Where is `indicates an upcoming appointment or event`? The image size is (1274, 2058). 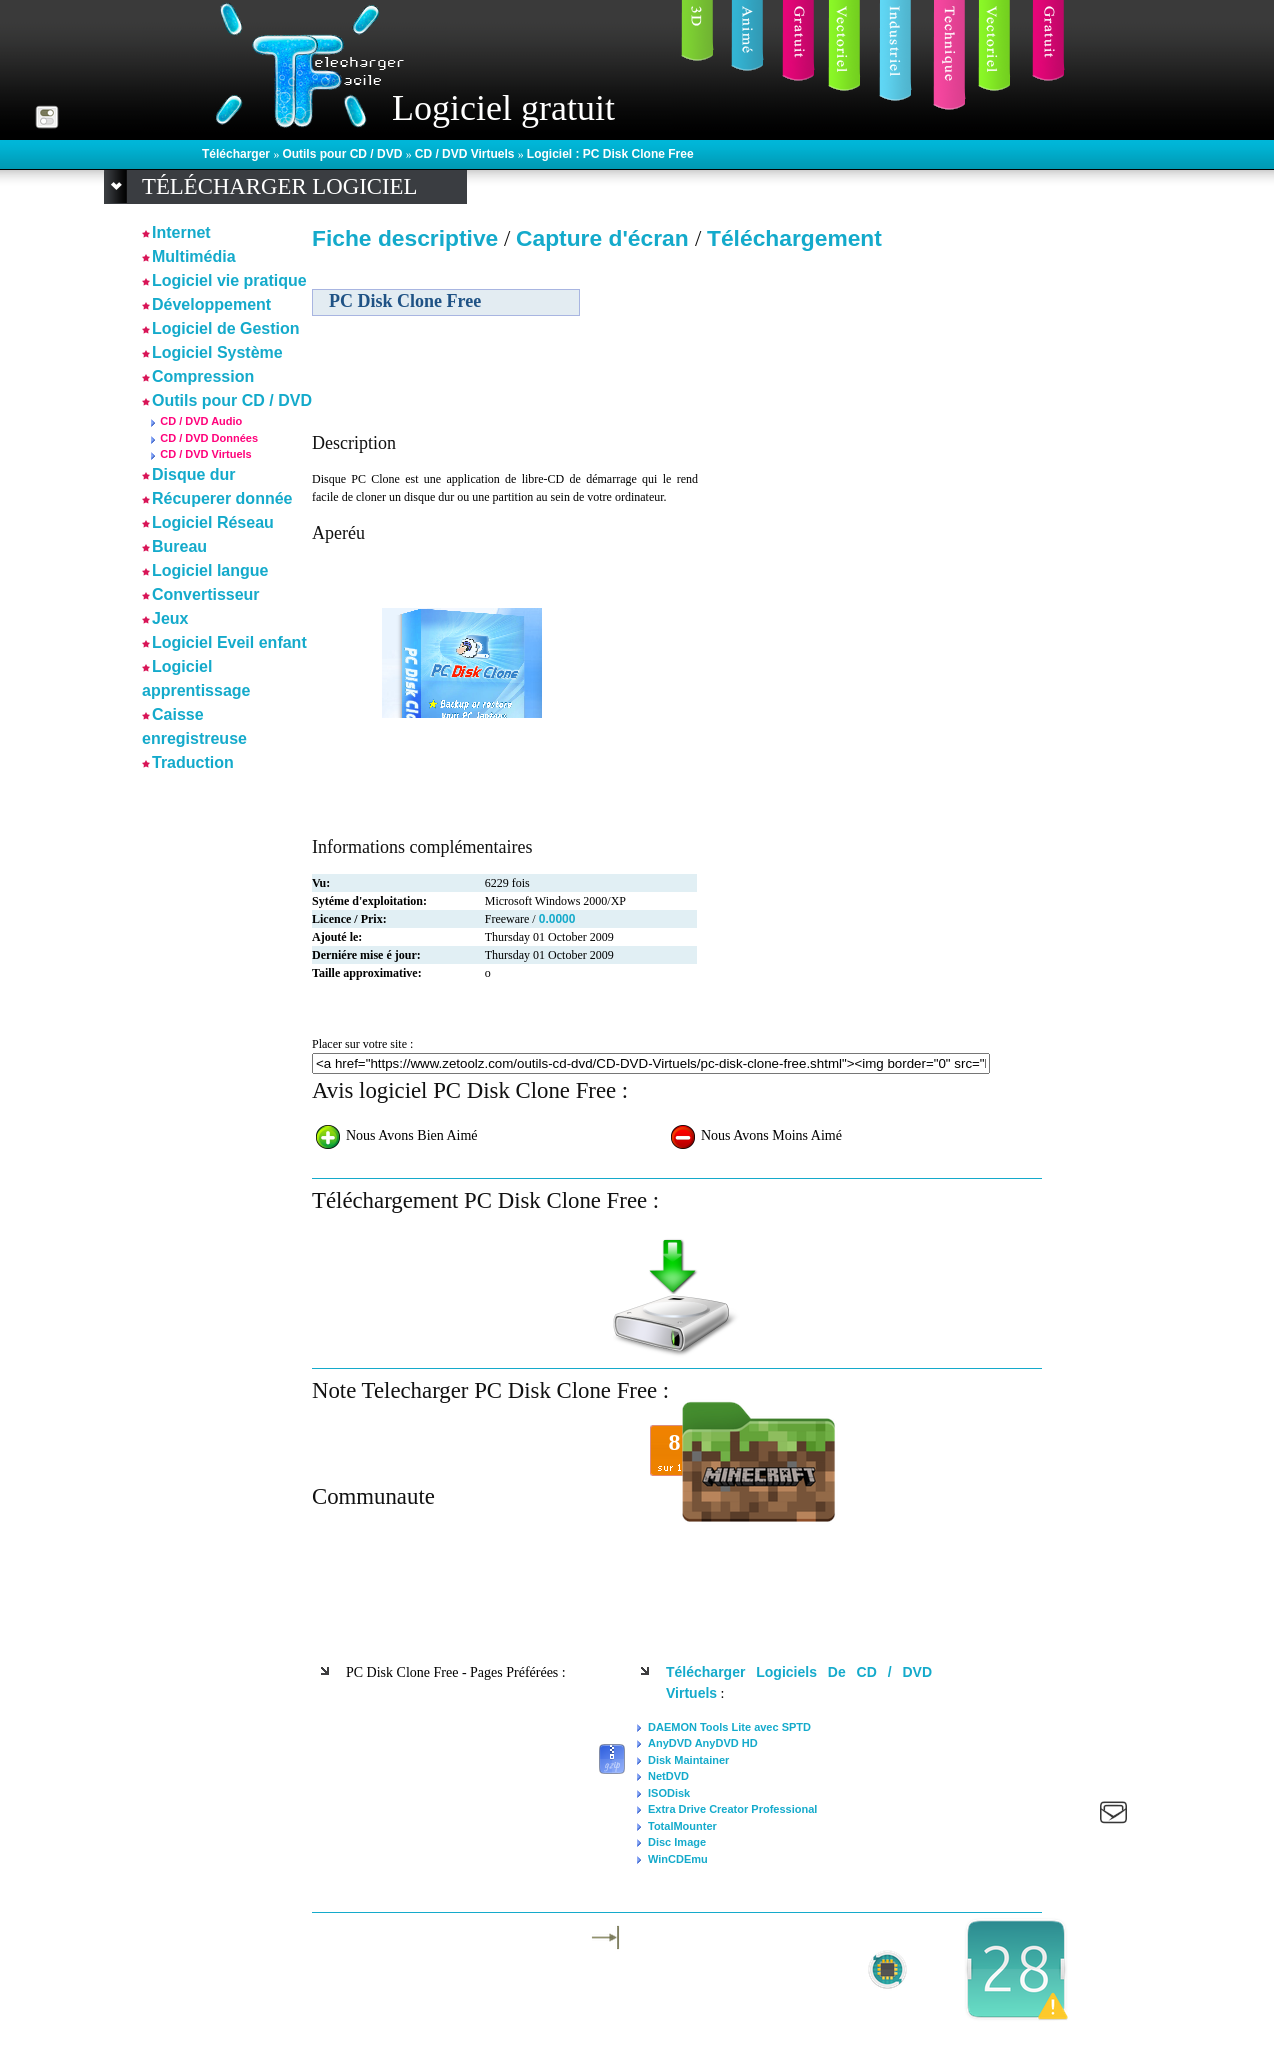
indicates an upcoming appointment or event is located at coordinates (1016, 1969).